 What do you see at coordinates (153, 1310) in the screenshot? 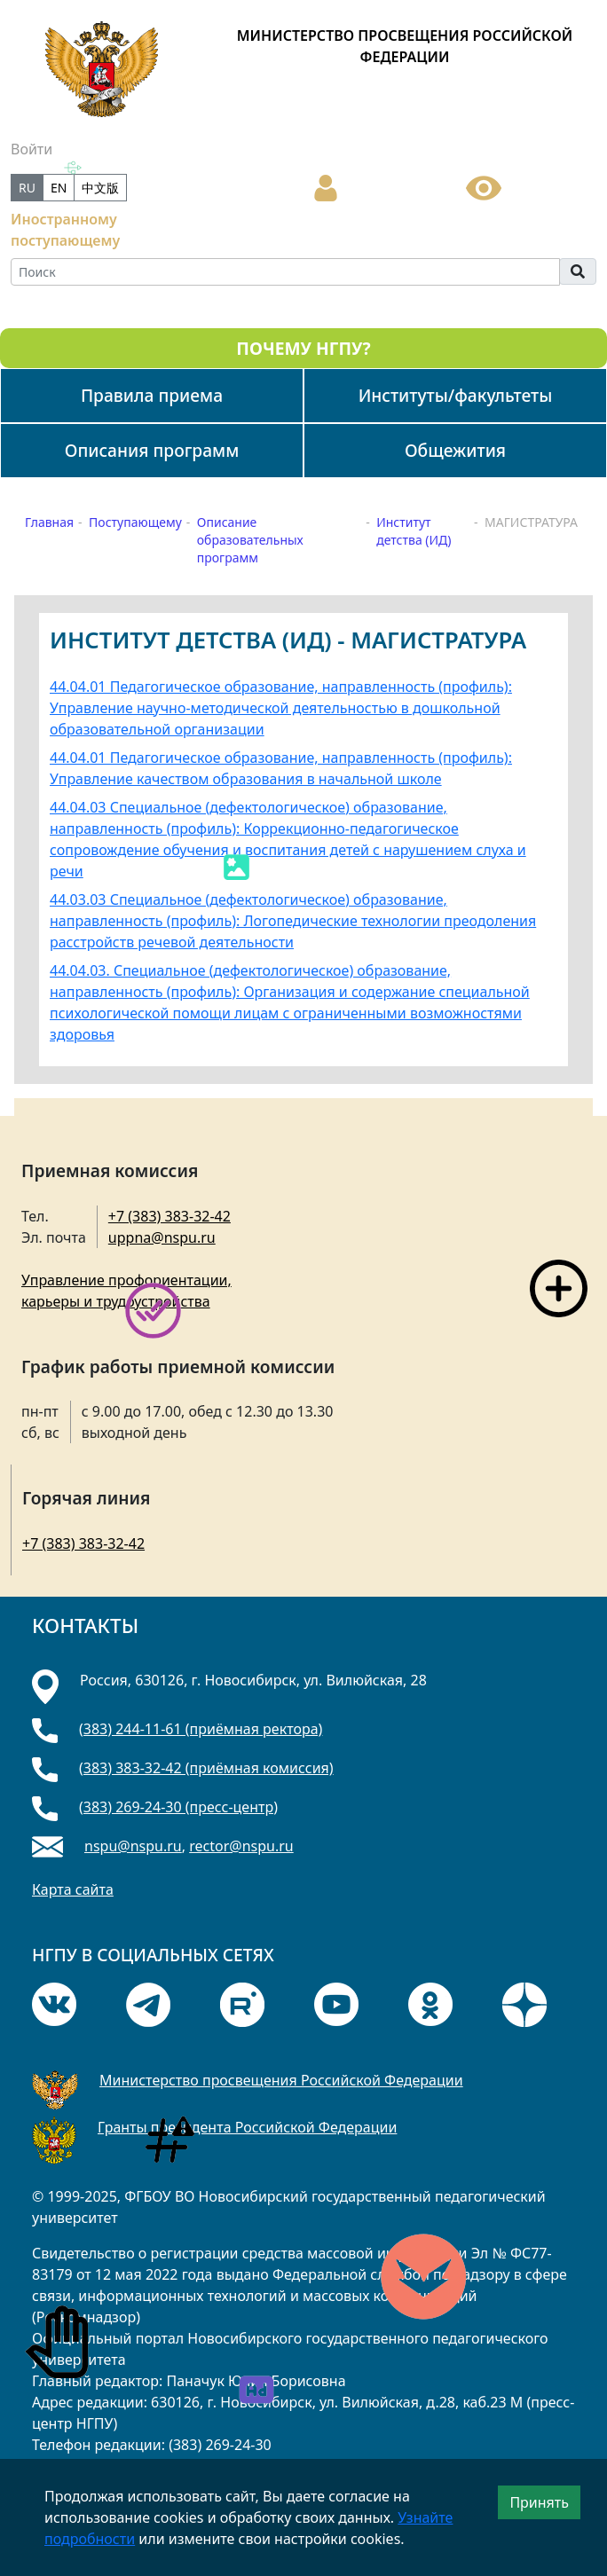
I see `task or item marked as complete` at bounding box center [153, 1310].